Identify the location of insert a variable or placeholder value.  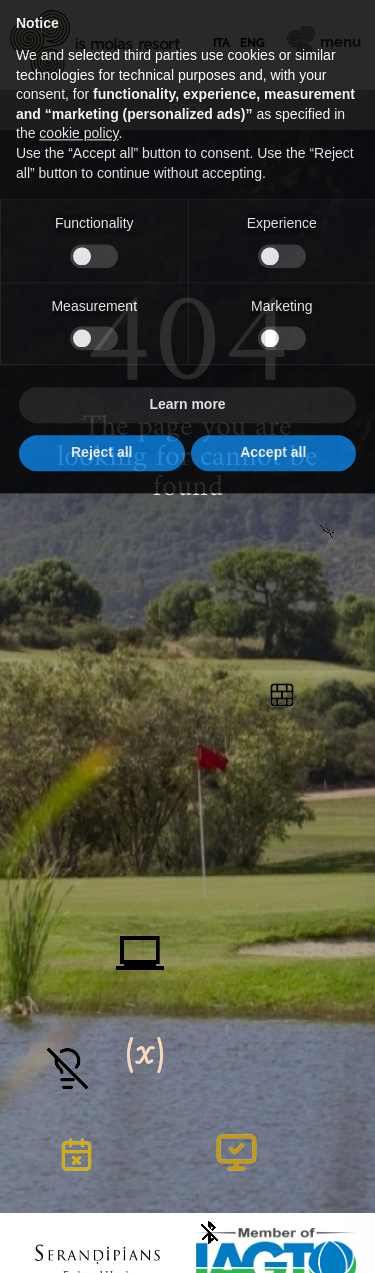
(145, 1055).